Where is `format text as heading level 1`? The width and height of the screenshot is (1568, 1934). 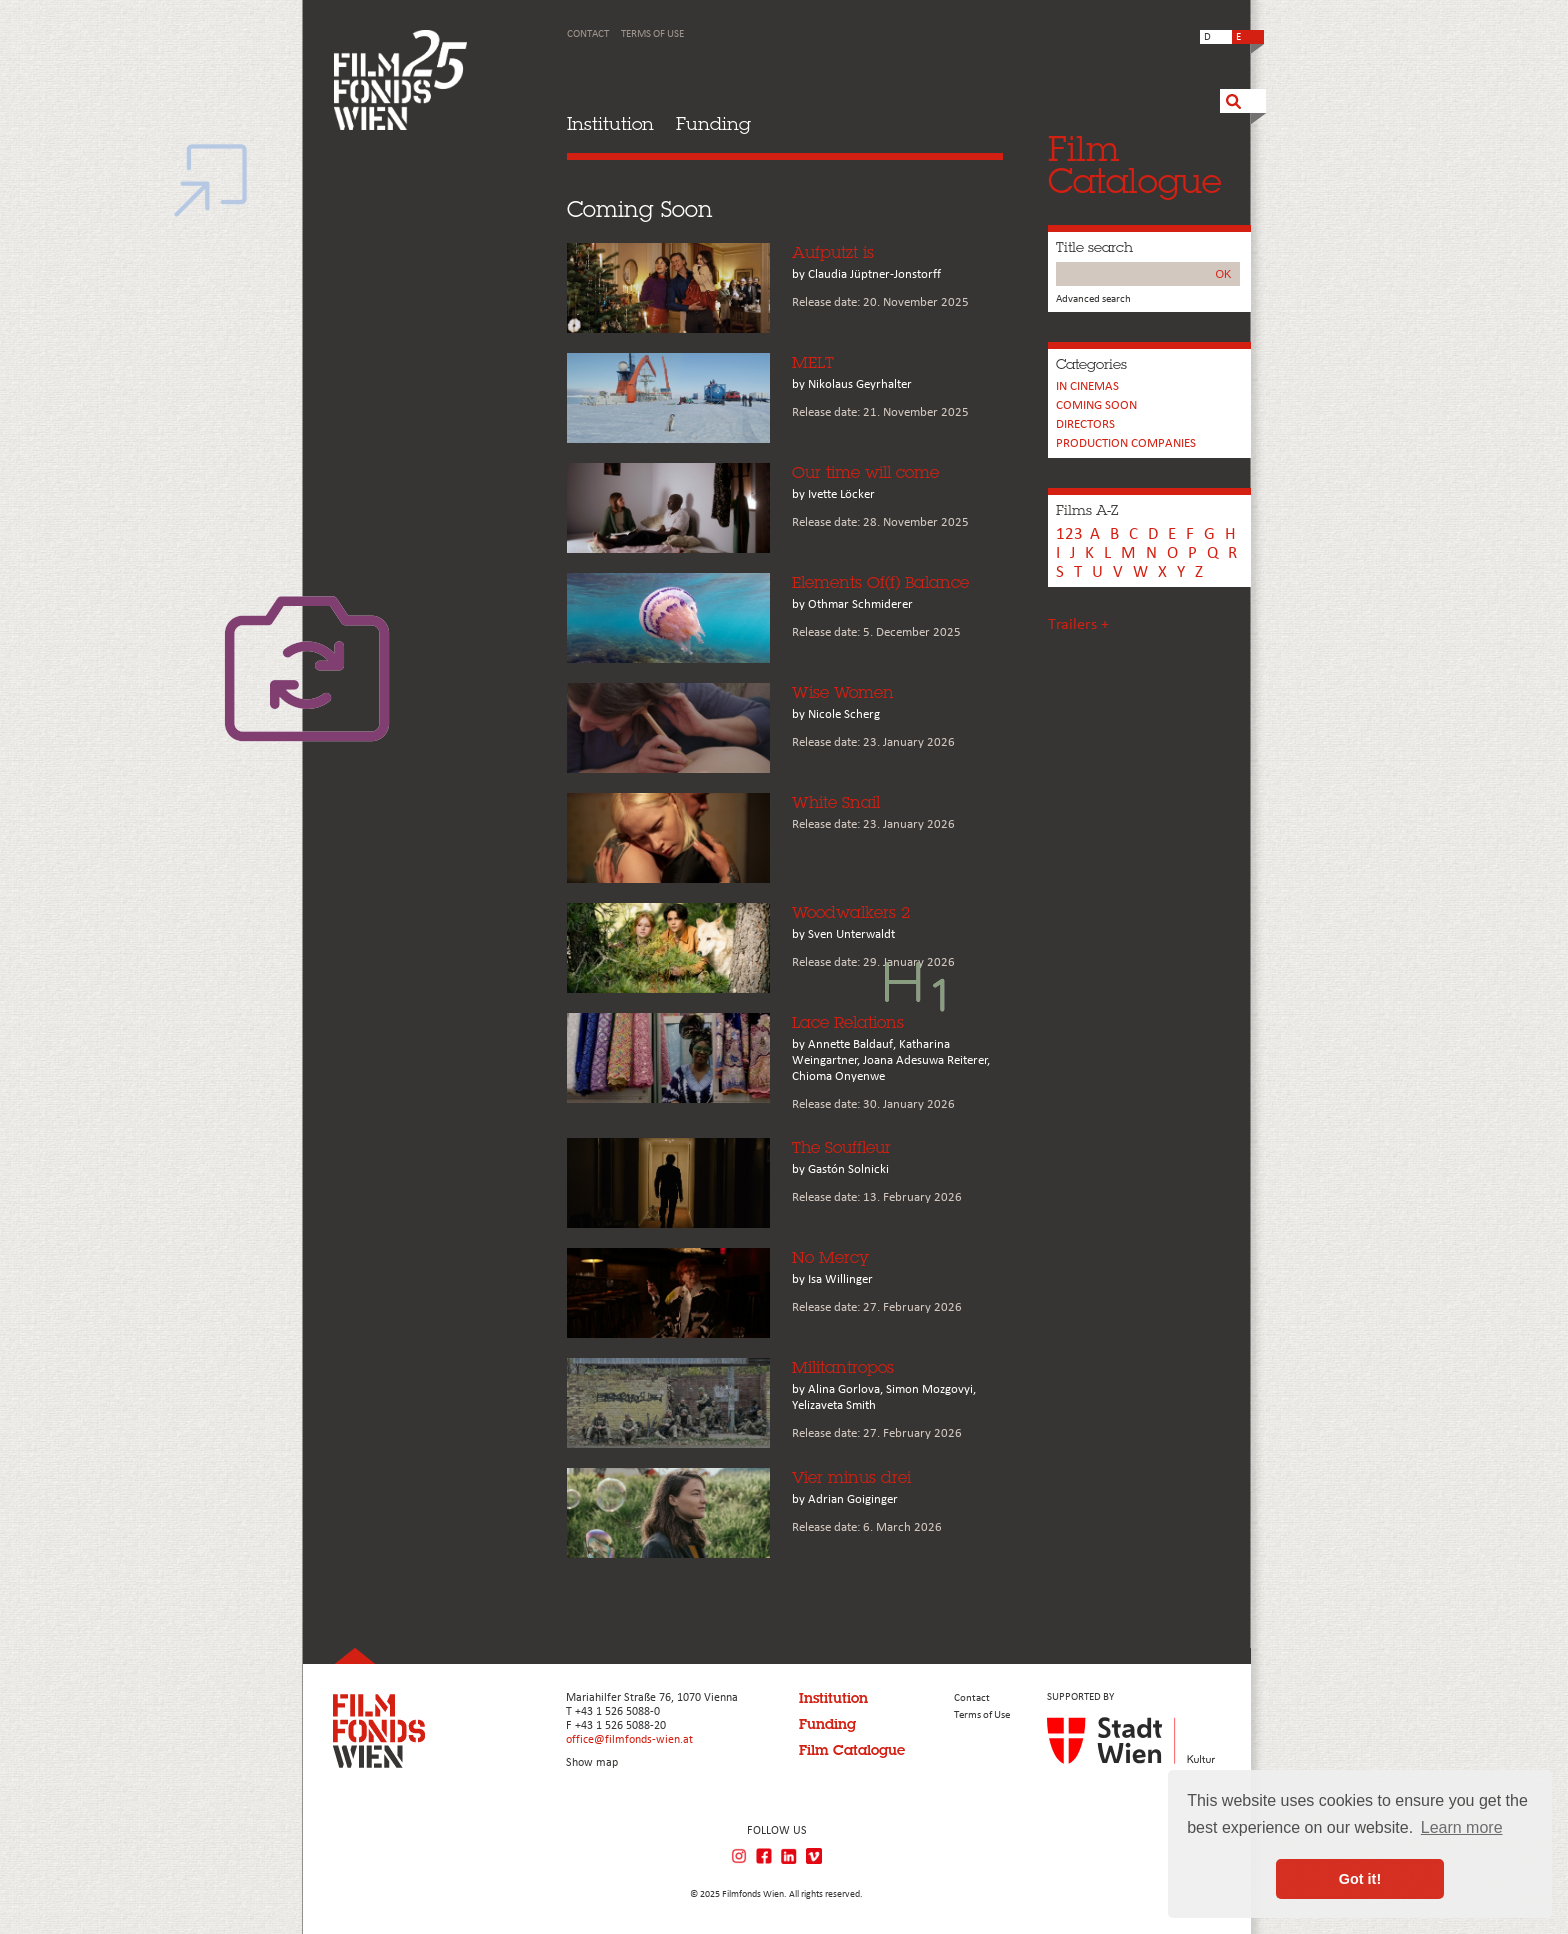 format text as heading level 1 is located at coordinates (913, 985).